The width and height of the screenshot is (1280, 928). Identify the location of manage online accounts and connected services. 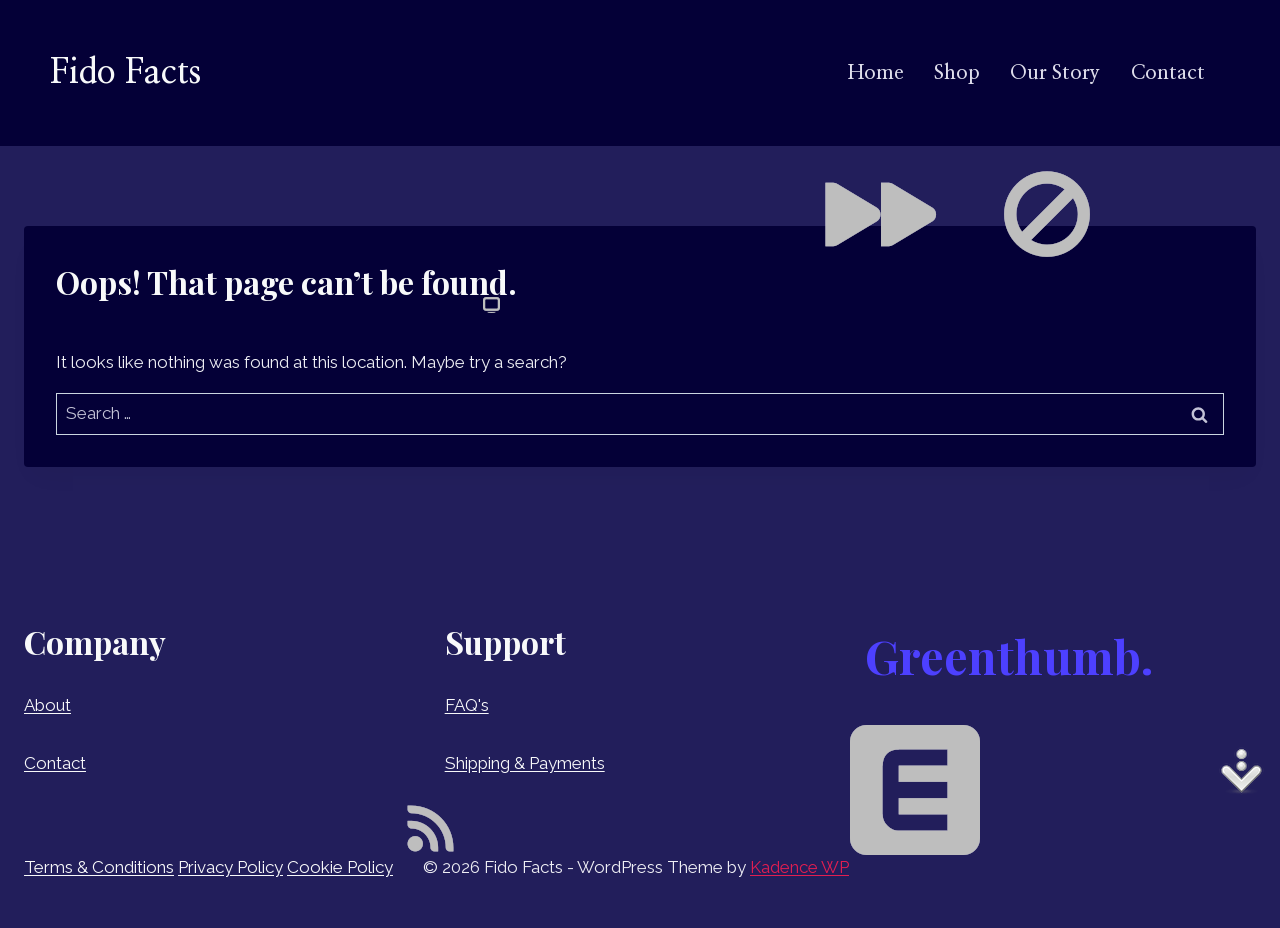
(628, 185).